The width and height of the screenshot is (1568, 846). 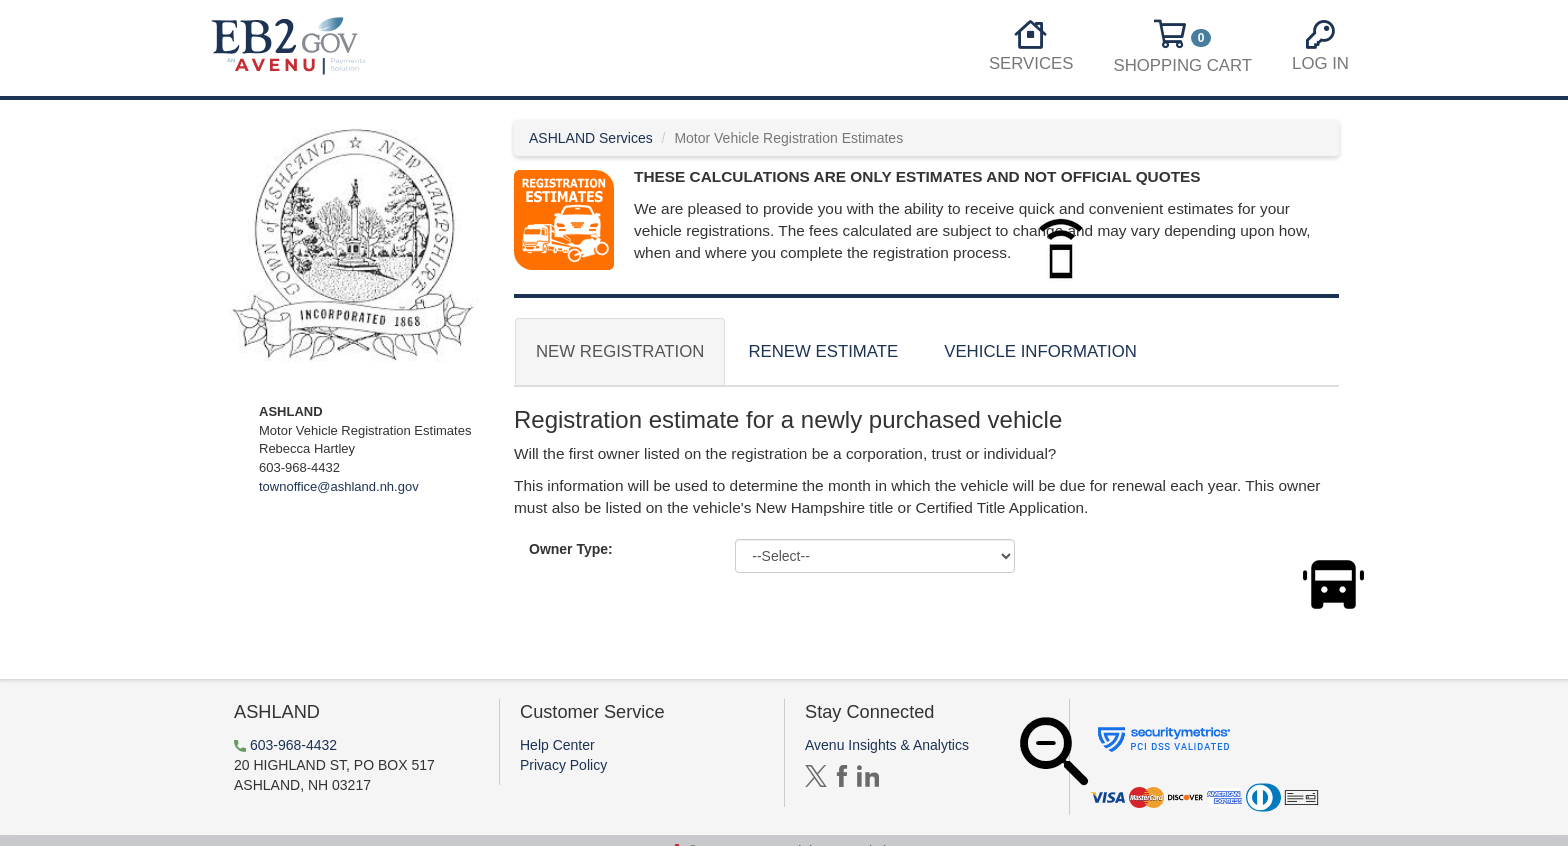 What do you see at coordinates (1061, 250) in the screenshot?
I see `enable speakerphone during a call` at bounding box center [1061, 250].